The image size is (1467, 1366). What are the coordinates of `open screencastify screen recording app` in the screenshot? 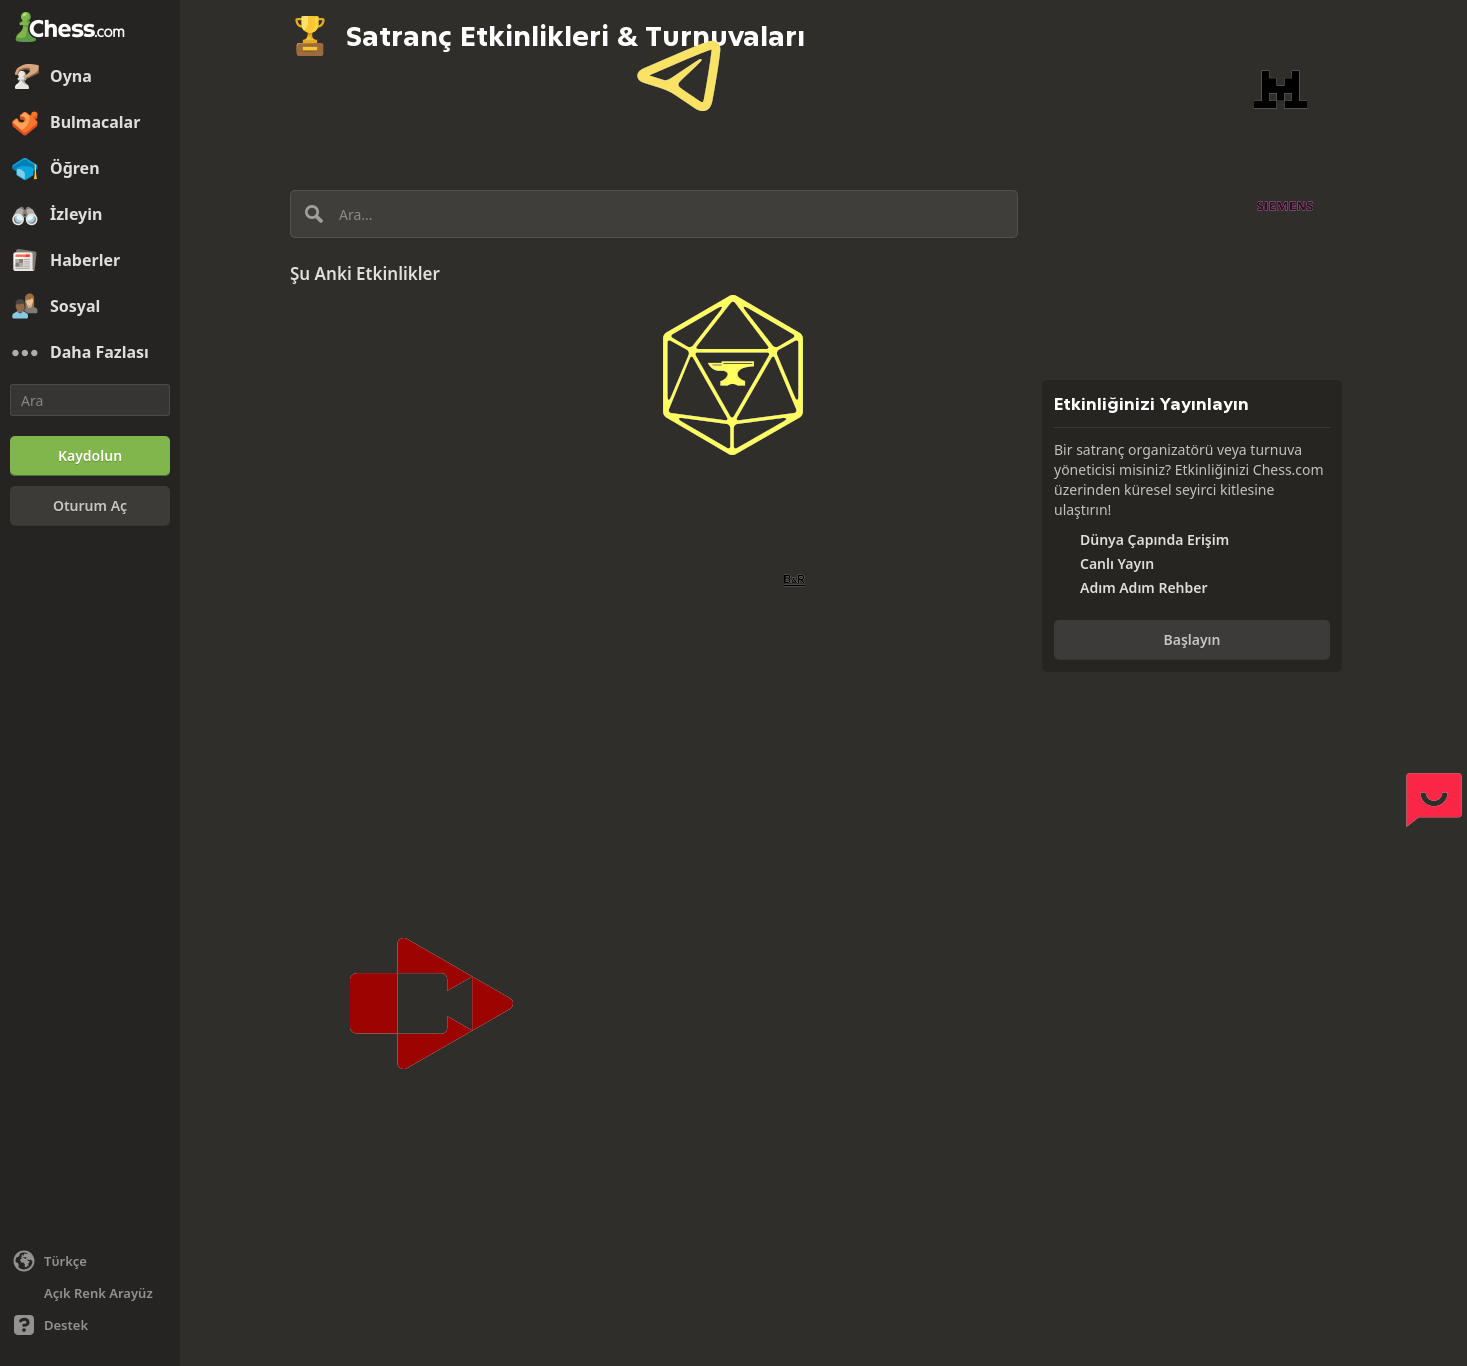 It's located at (431, 1003).